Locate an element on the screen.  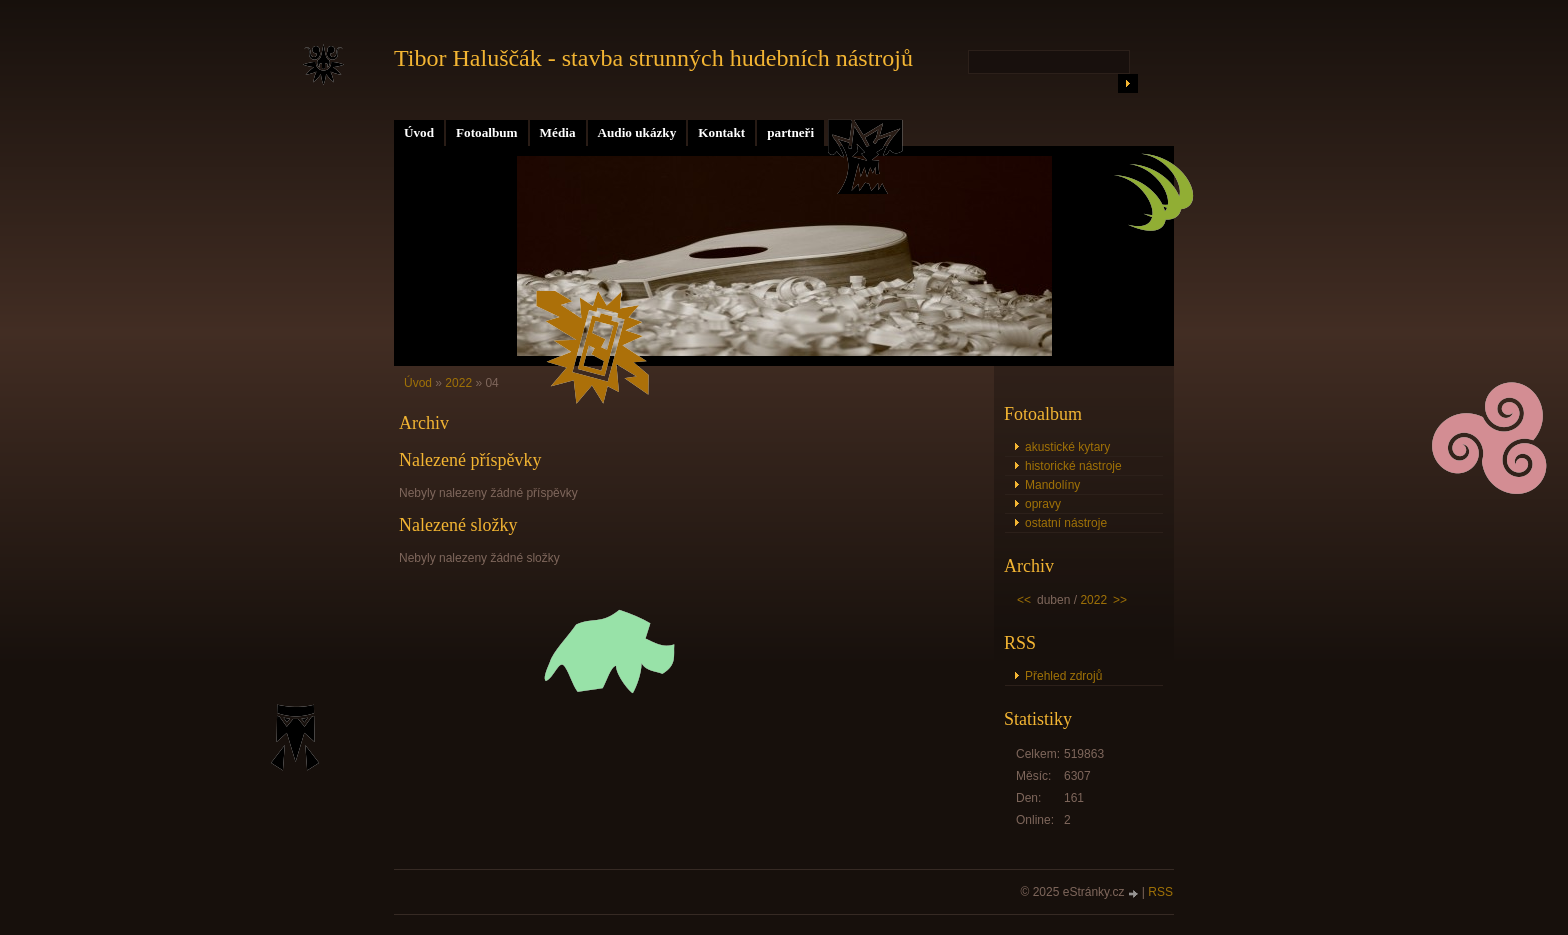
select switzerland as country or region is located at coordinates (609, 651).